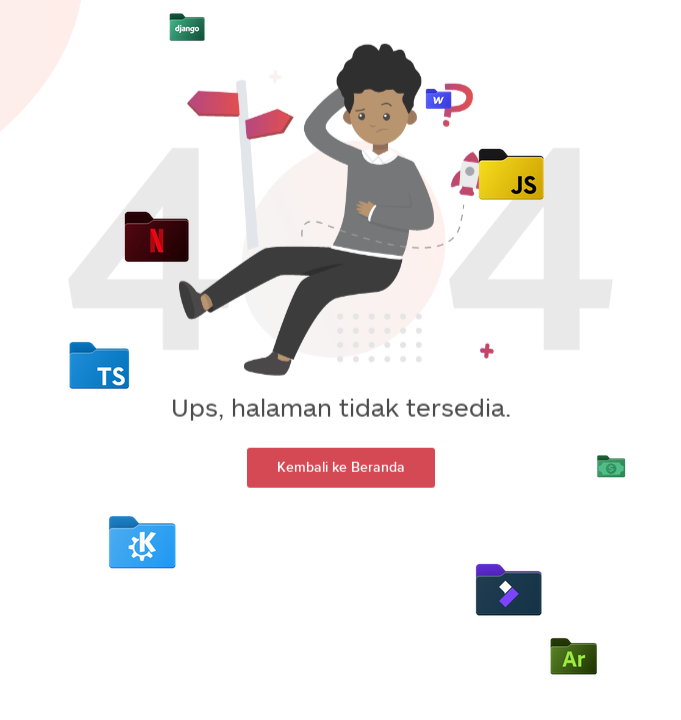 This screenshot has height=720, width=681. What do you see at coordinates (438, 99) in the screenshot?
I see `folder containing Webflow project files` at bounding box center [438, 99].